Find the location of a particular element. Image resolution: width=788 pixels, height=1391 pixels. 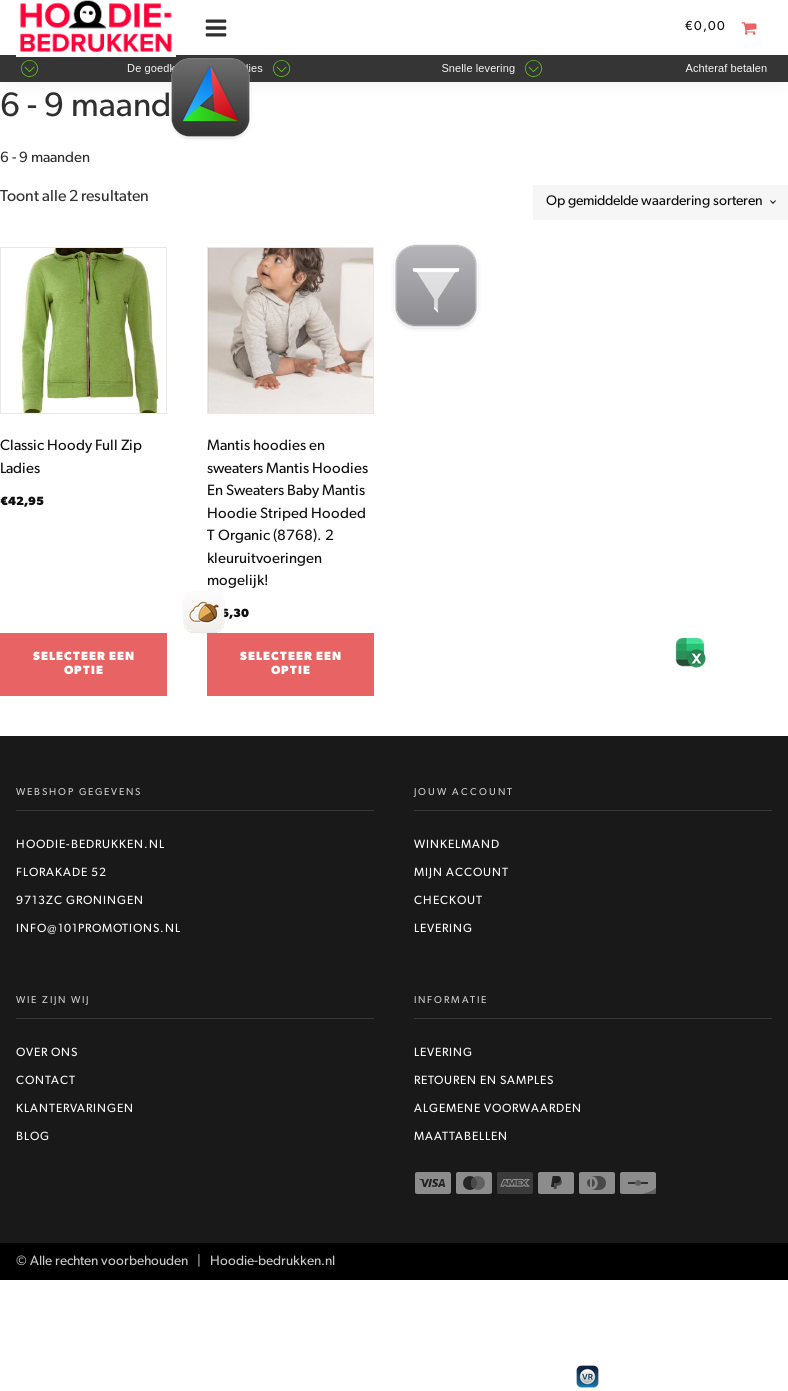

open nut cloud storage app is located at coordinates (204, 612).